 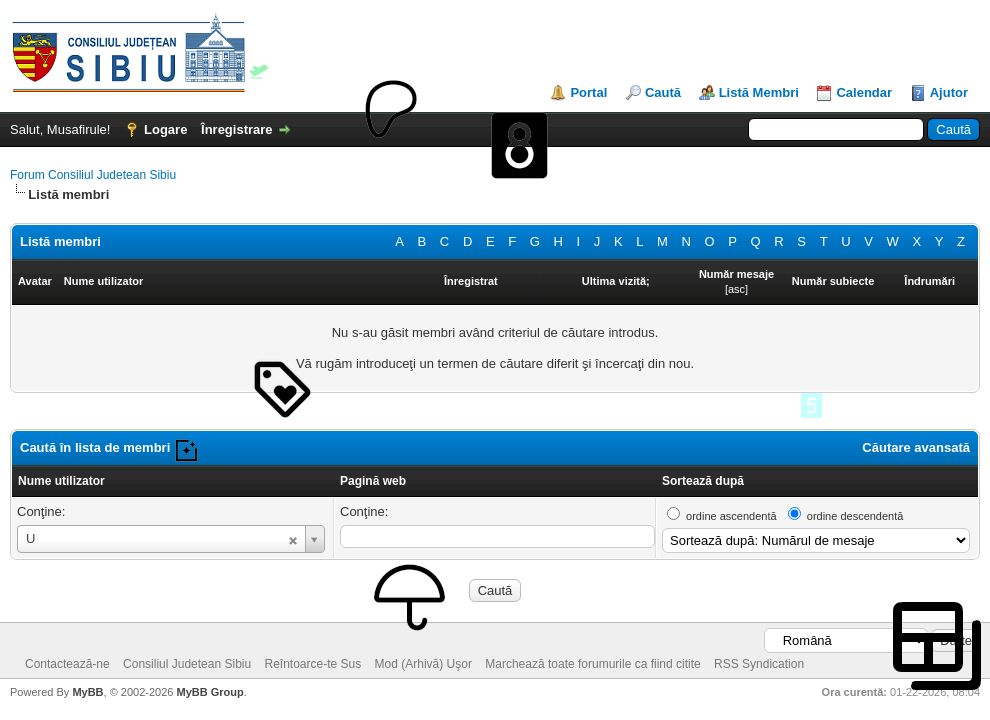 What do you see at coordinates (811, 405) in the screenshot?
I see `indicates the number five in a sequence or list` at bounding box center [811, 405].